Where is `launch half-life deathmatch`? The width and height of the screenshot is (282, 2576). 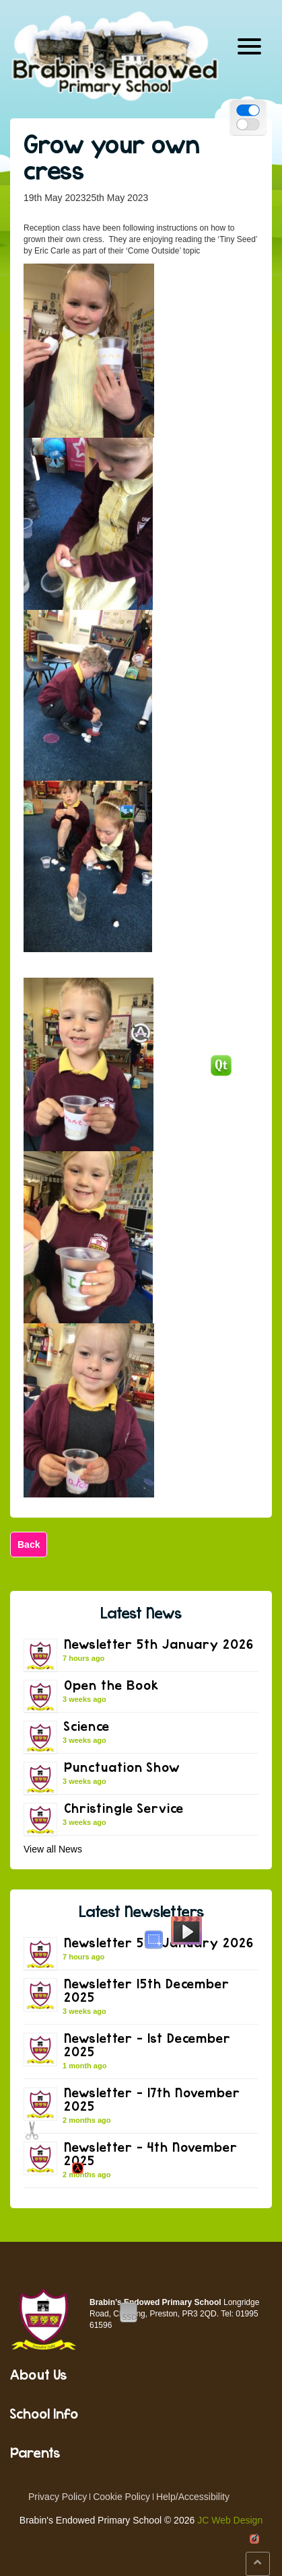 launch half-life deathmatch is located at coordinates (77, 2168).